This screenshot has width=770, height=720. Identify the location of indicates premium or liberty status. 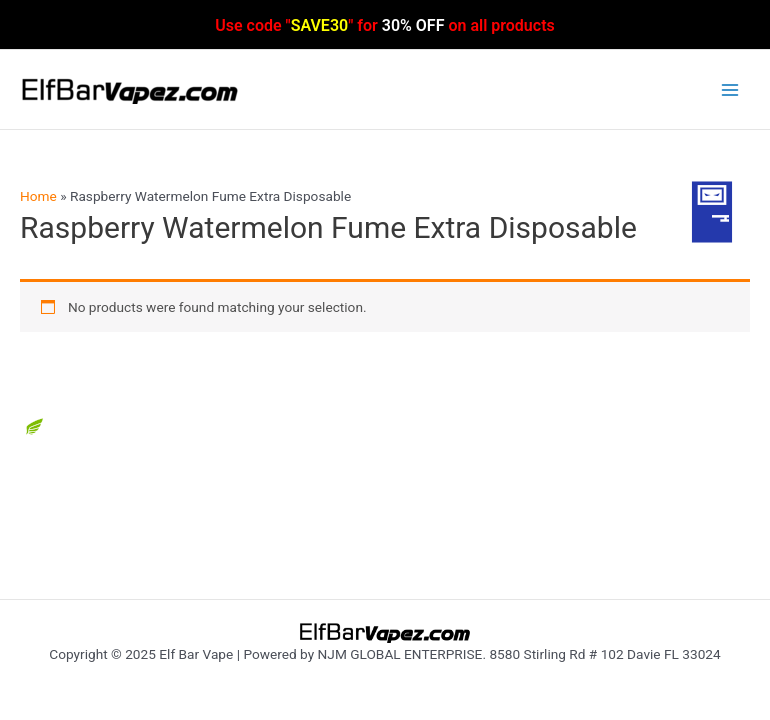
(34, 426).